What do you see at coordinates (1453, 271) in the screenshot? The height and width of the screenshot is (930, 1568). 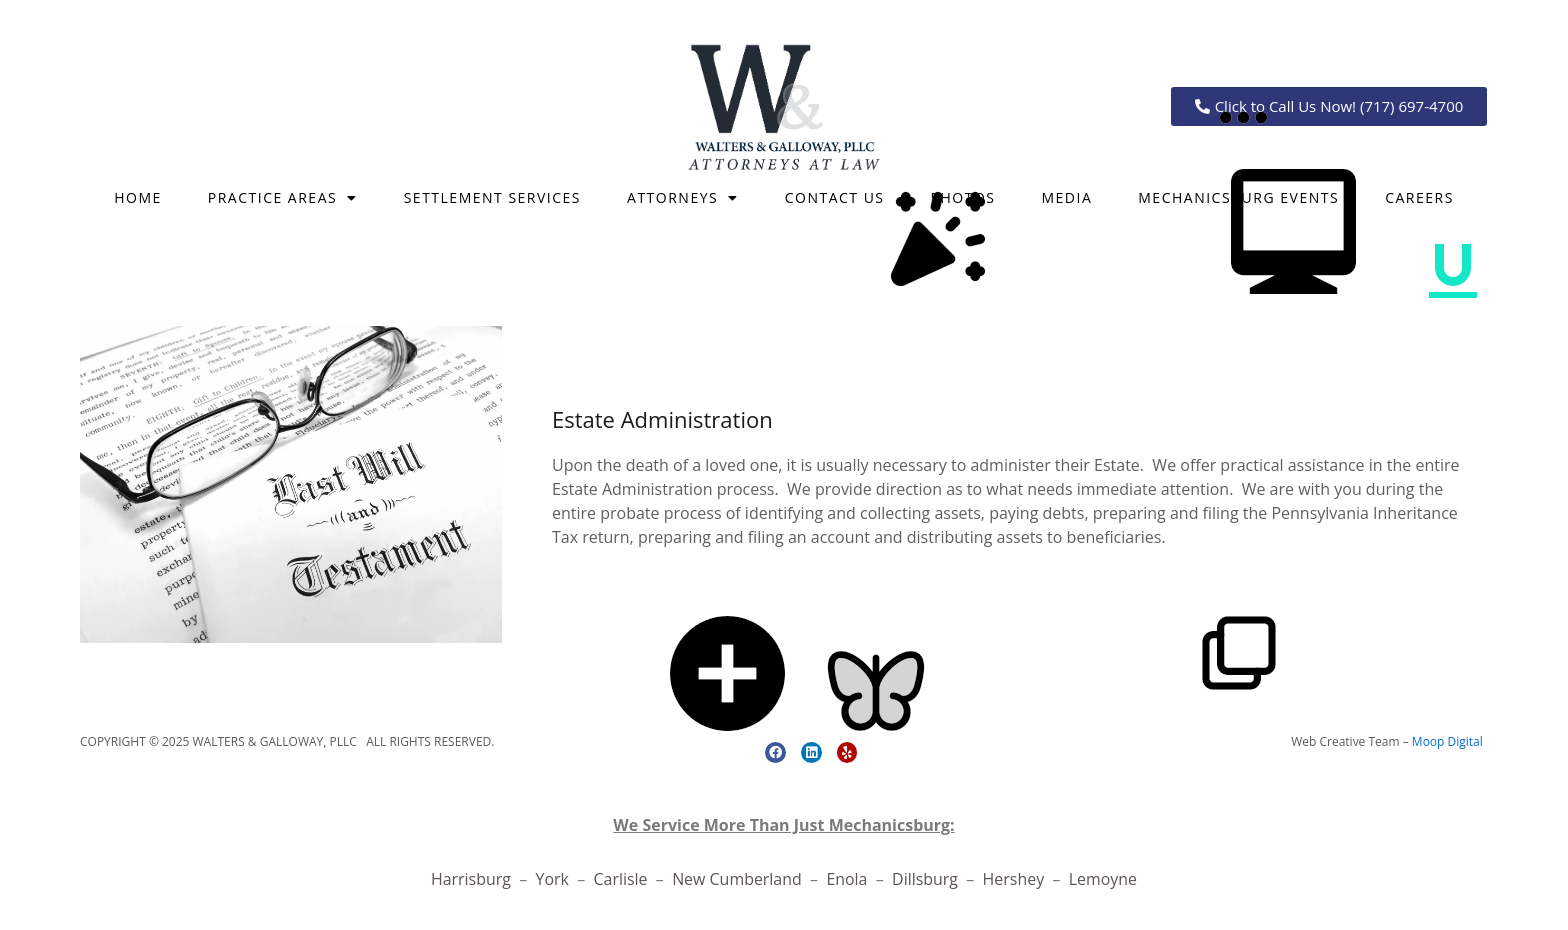 I see `apply underline formatting to selected text` at bounding box center [1453, 271].